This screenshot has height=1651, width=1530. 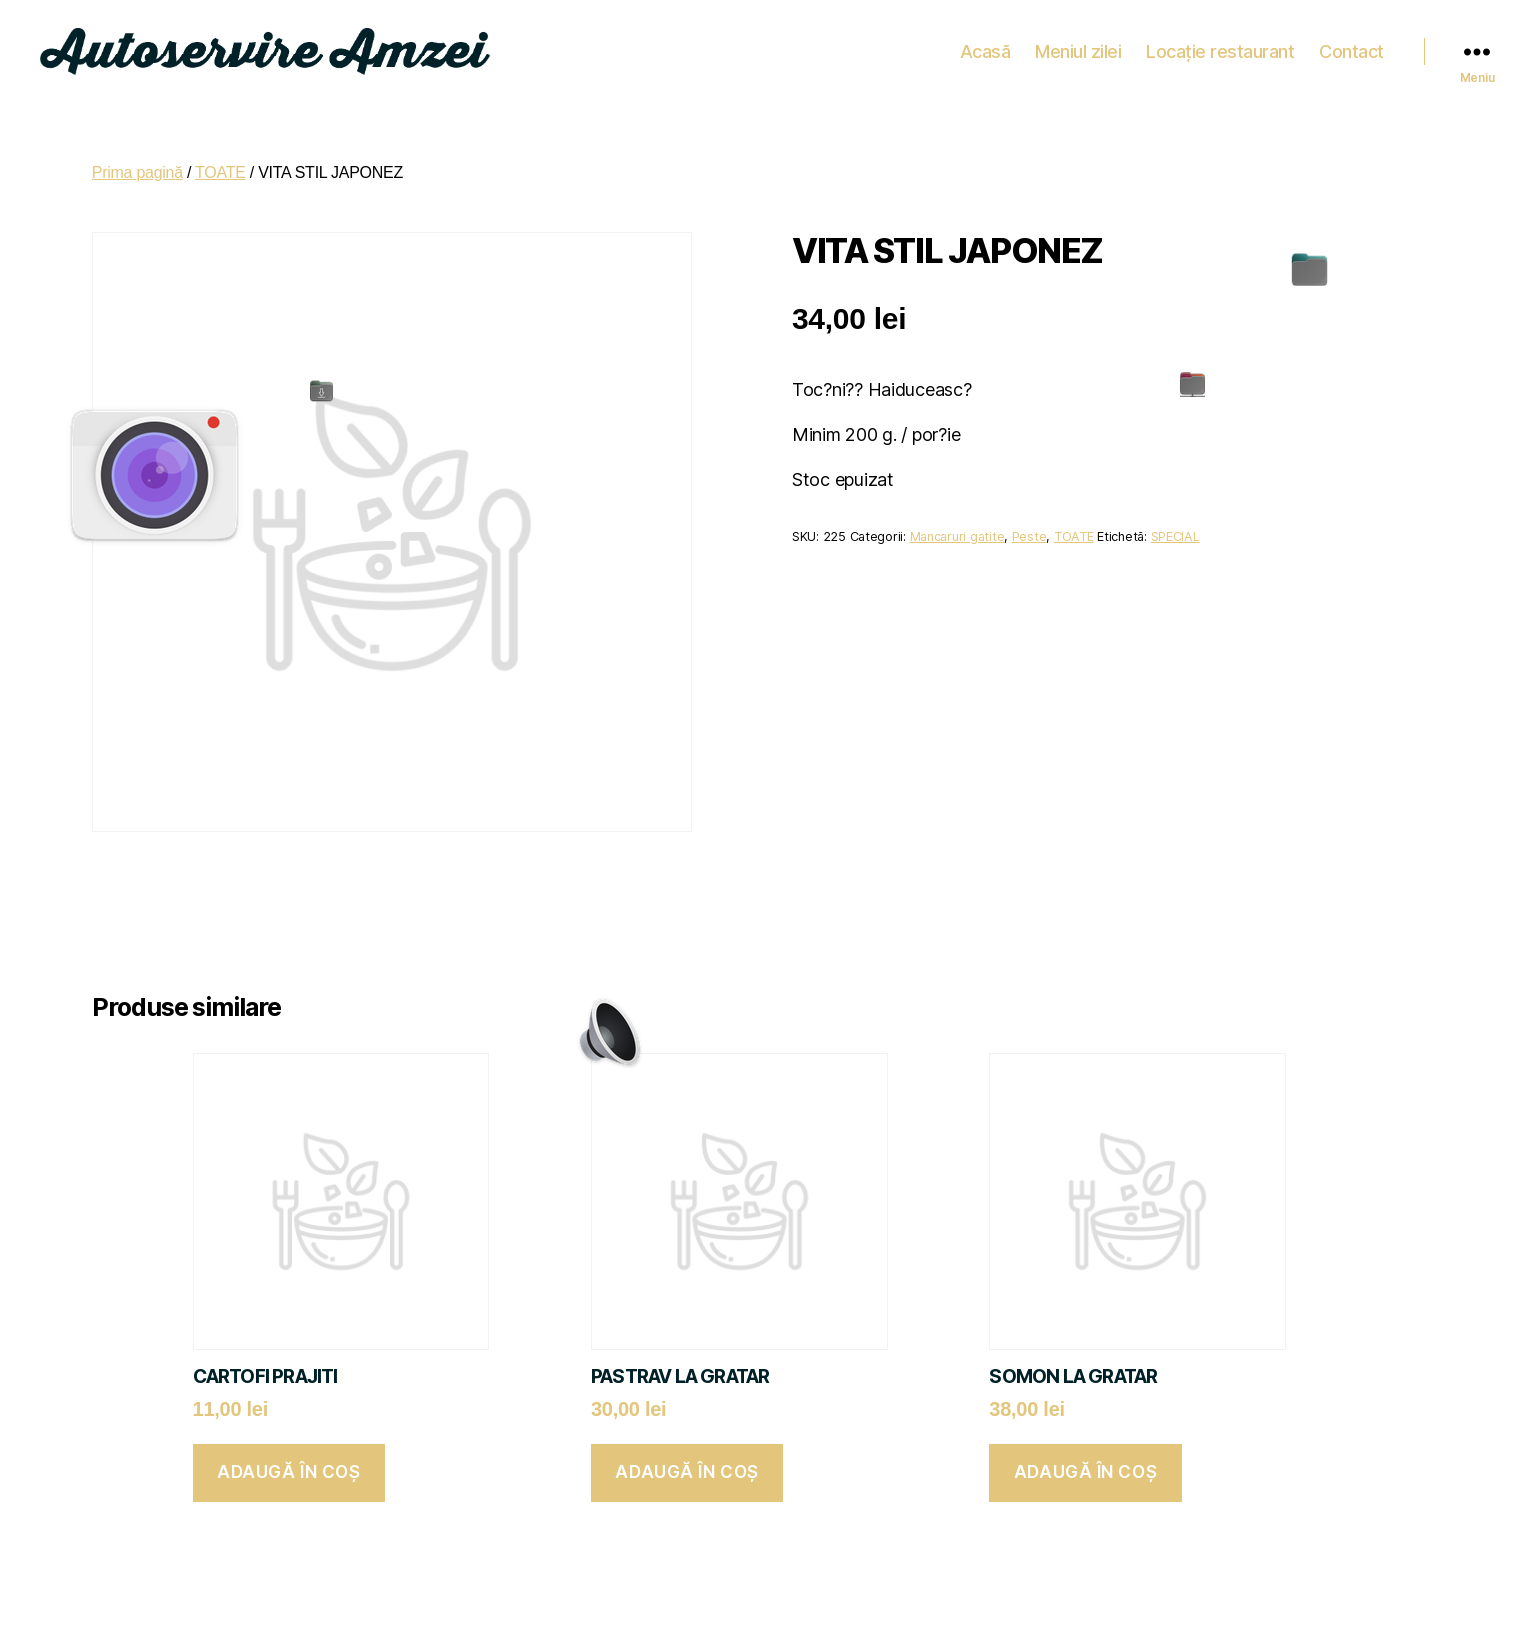 What do you see at coordinates (321, 390) in the screenshot?
I see `open your downloads folder` at bounding box center [321, 390].